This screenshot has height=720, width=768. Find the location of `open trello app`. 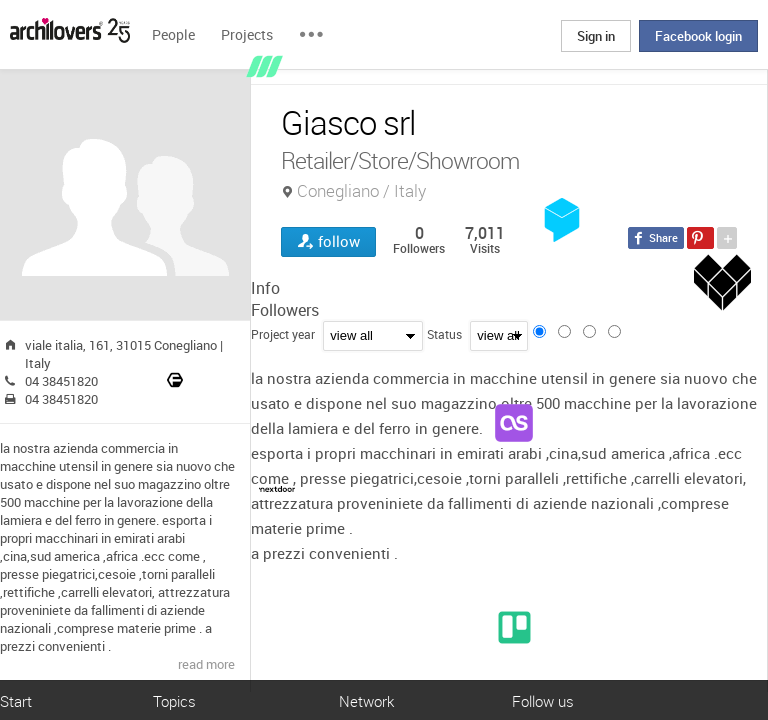

open trello app is located at coordinates (514, 627).